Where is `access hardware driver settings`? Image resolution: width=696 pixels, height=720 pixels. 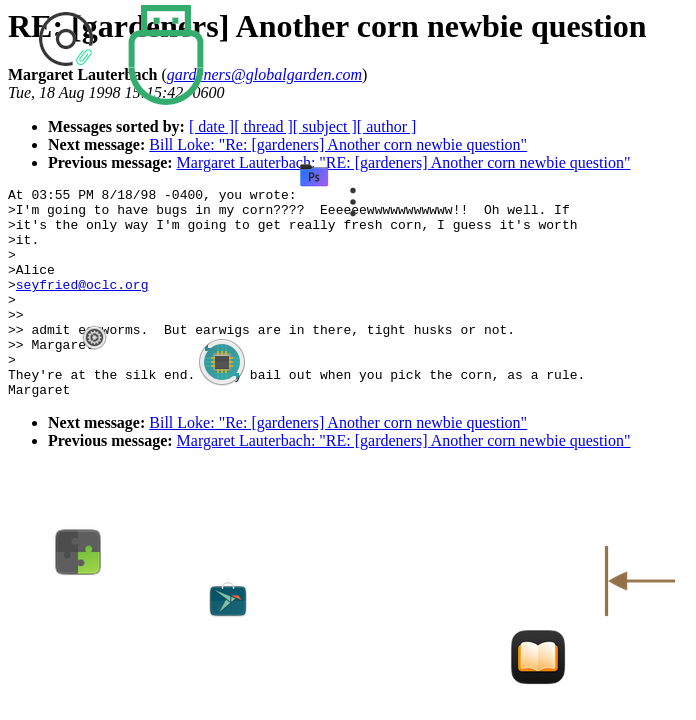 access hardware driver settings is located at coordinates (222, 362).